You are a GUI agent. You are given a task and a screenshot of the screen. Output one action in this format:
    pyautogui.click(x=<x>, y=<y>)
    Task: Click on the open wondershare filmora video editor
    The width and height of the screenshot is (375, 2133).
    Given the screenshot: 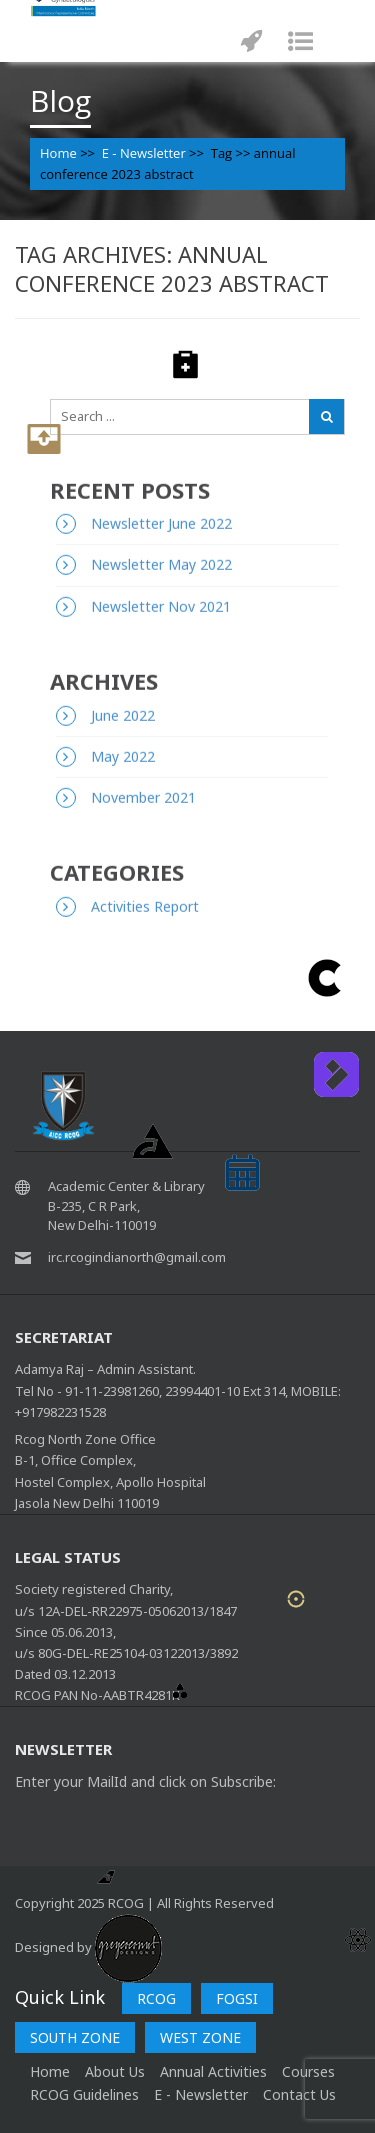 What is the action you would take?
    pyautogui.click(x=336, y=1074)
    